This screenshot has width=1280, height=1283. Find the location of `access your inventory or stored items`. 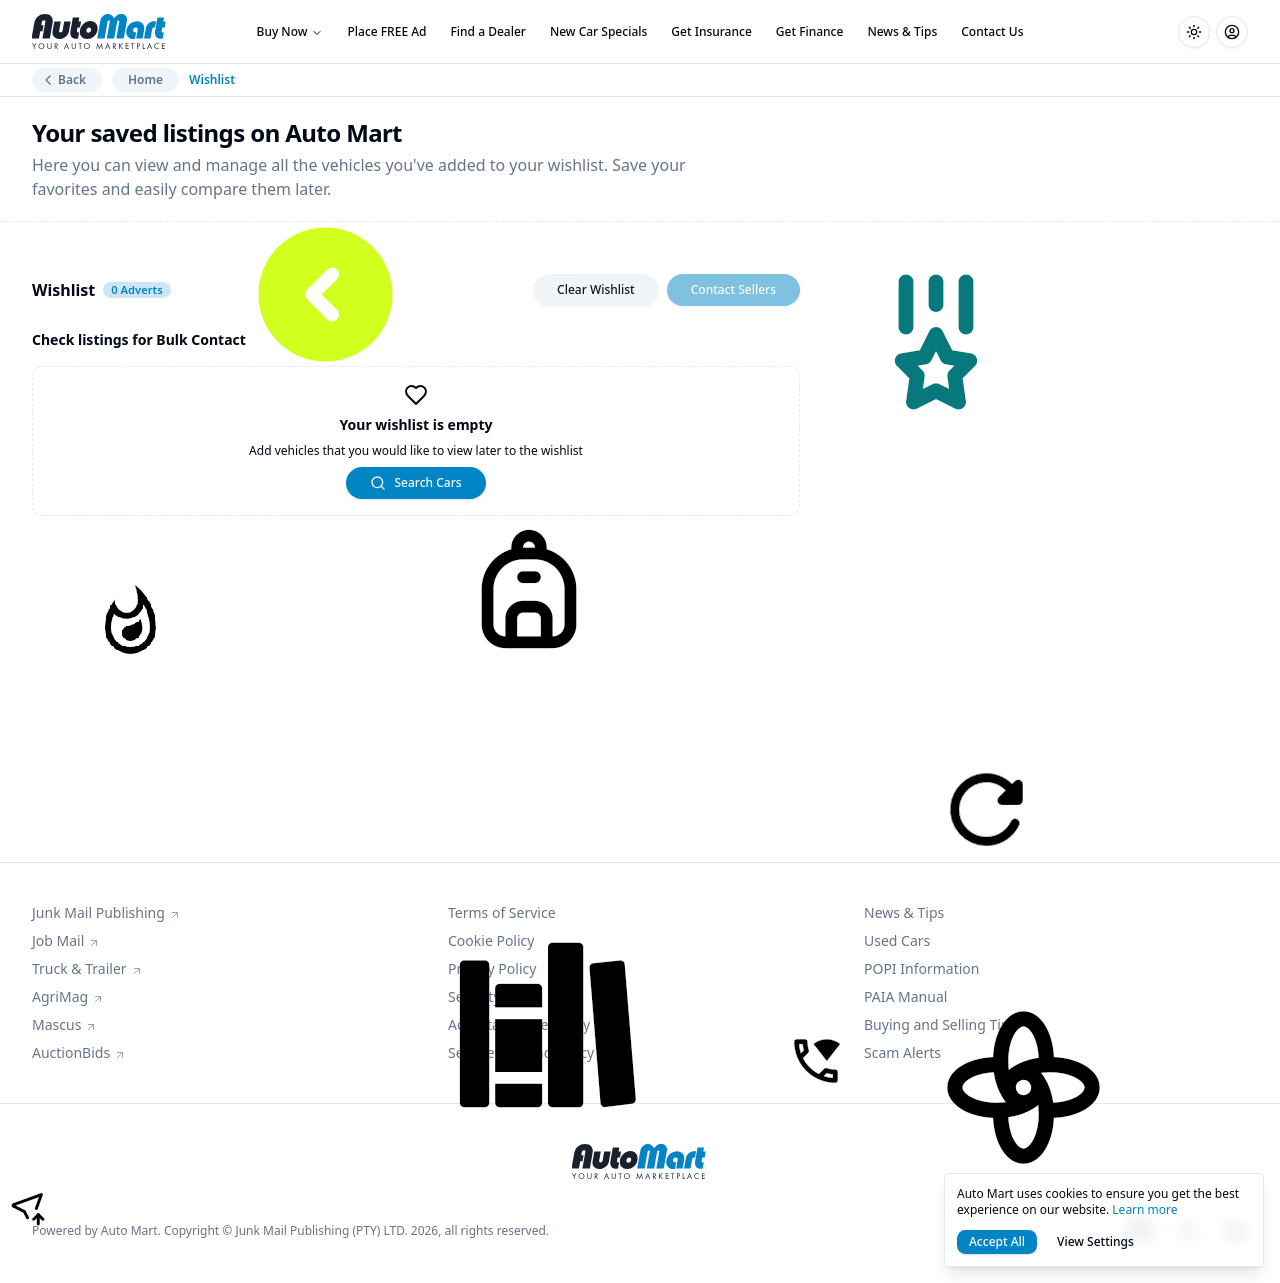

access your inventory or stored items is located at coordinates (529, 589).